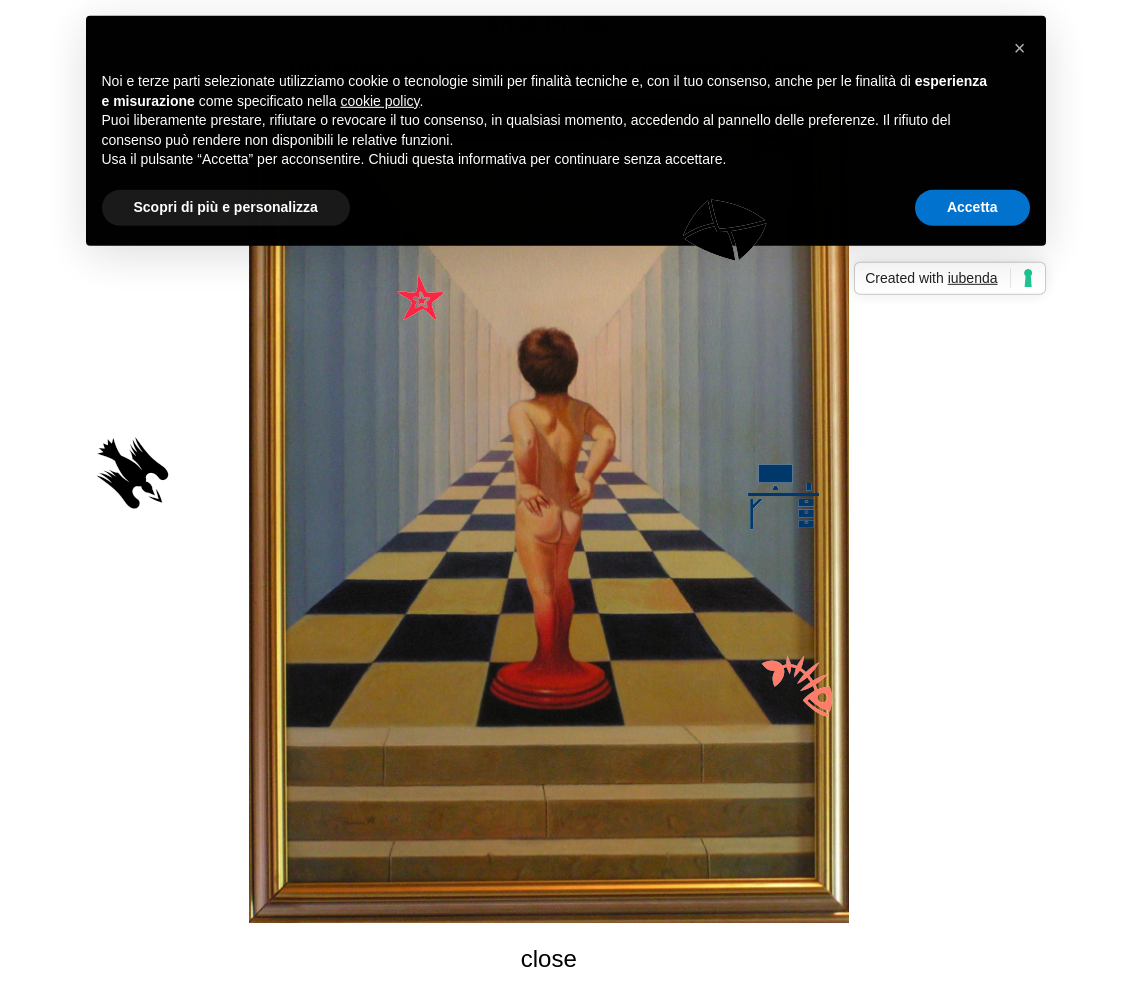 The width and height of the screenshot is (1131, 984). I want to click on indicates a beach or ocean-themed game level, so click(420, 297).